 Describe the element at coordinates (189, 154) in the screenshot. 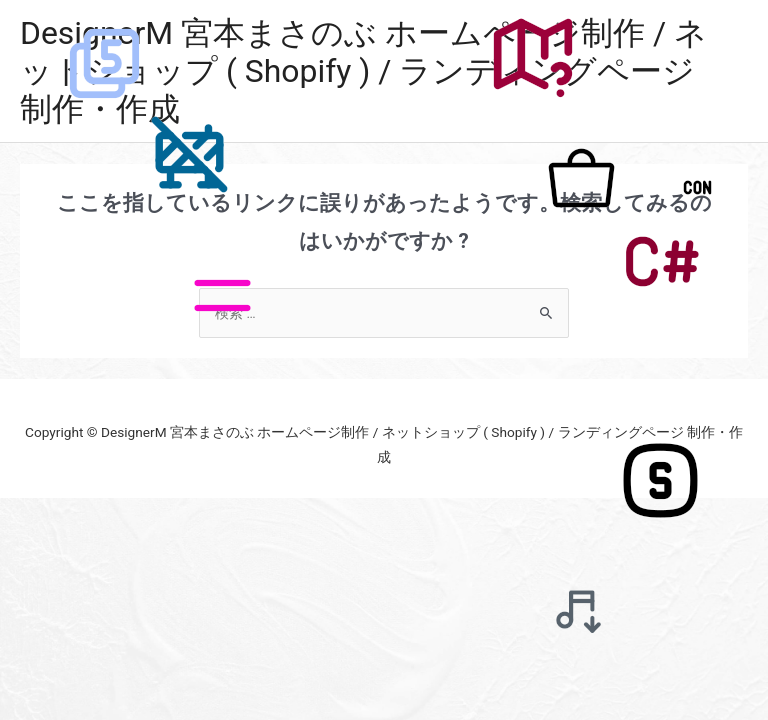

I see `disable road barrier or construction zone` at that location.